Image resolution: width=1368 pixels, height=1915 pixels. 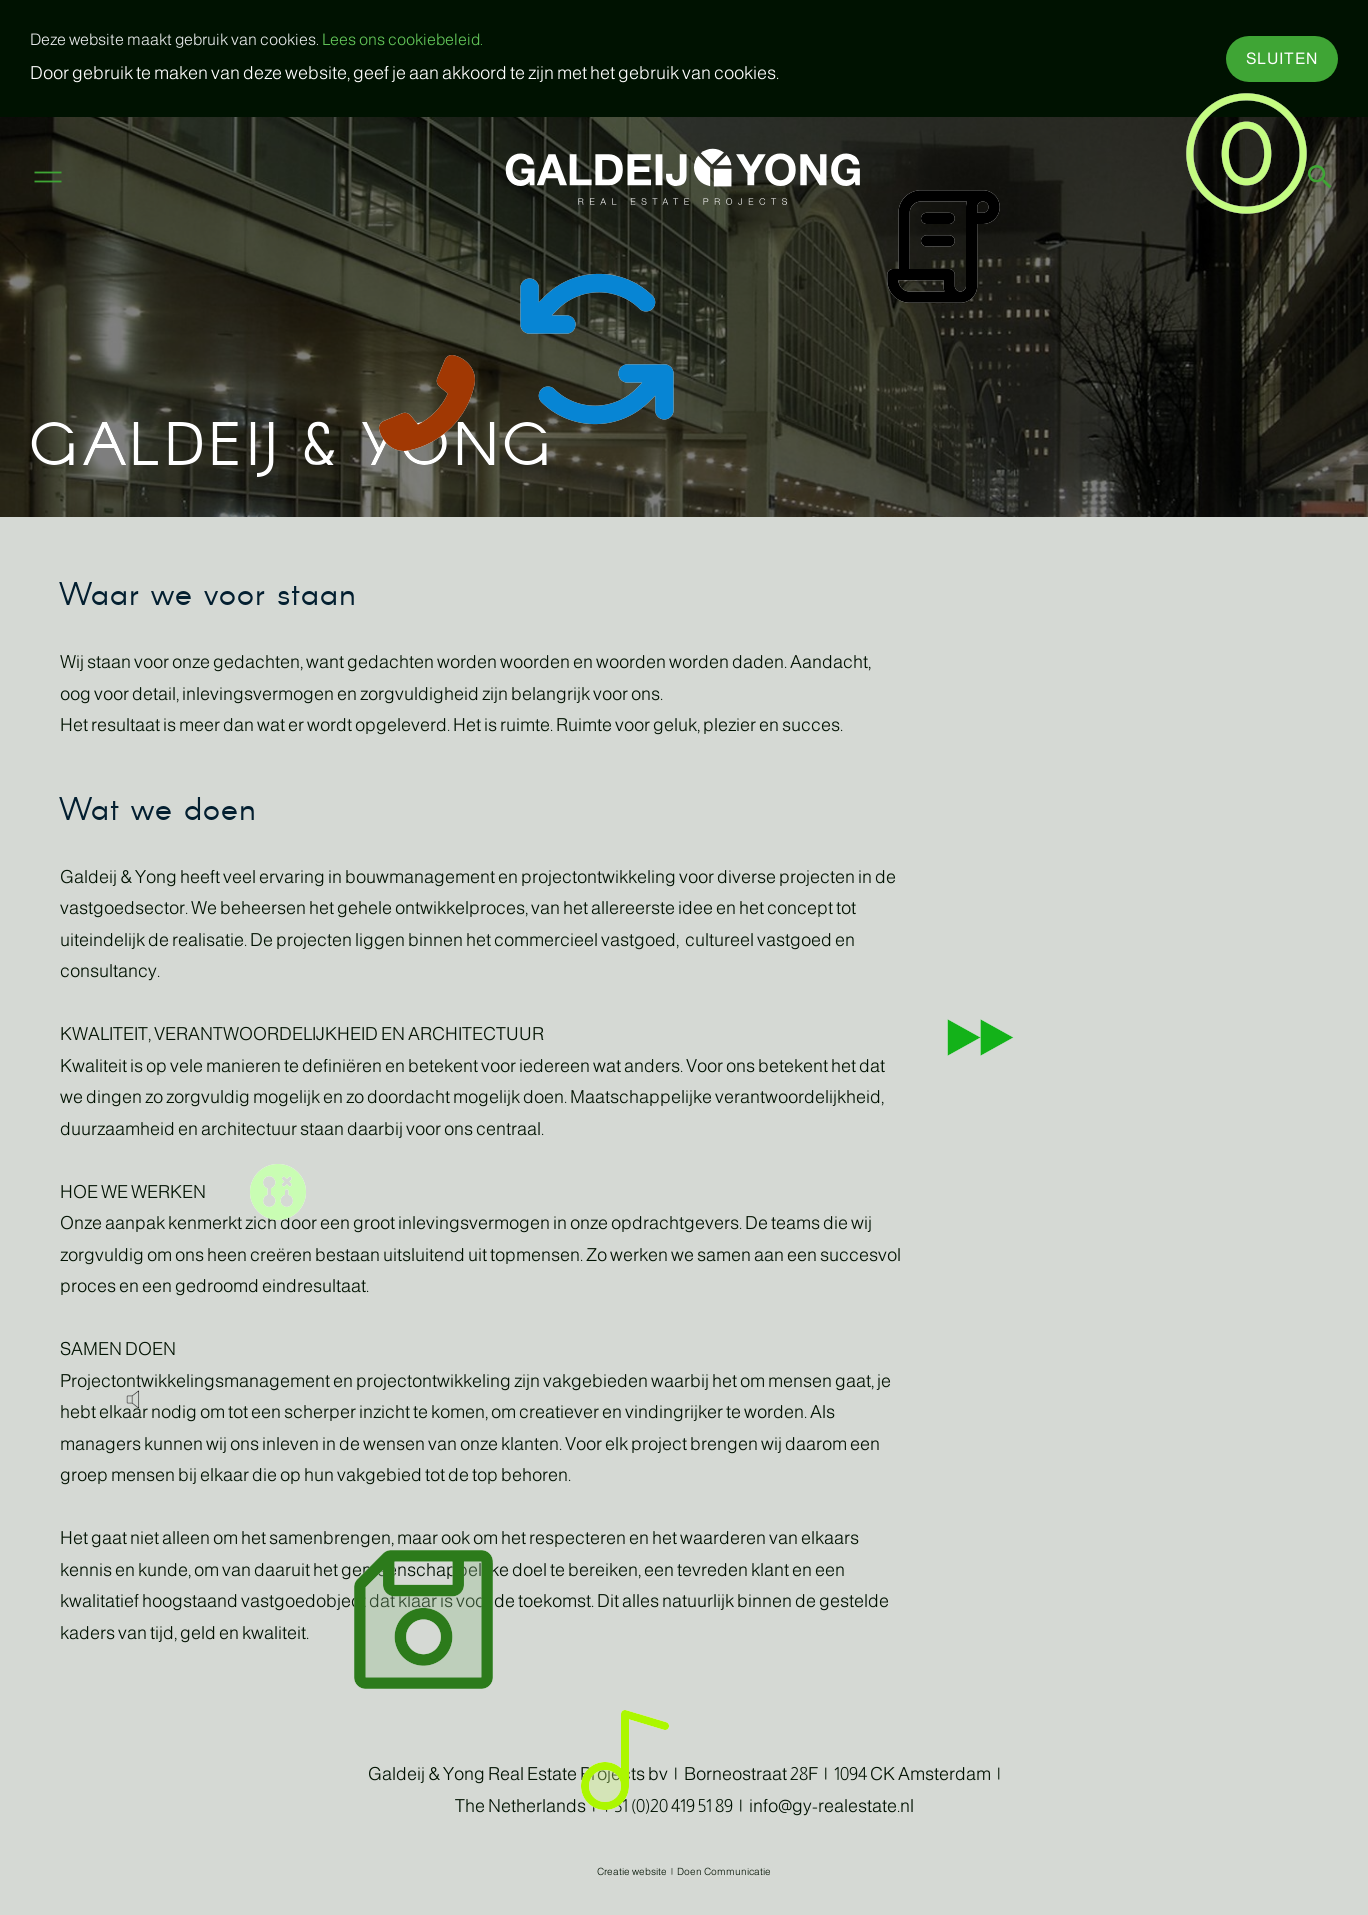 I want to click on make a phone call, so click(x=427, y=403).